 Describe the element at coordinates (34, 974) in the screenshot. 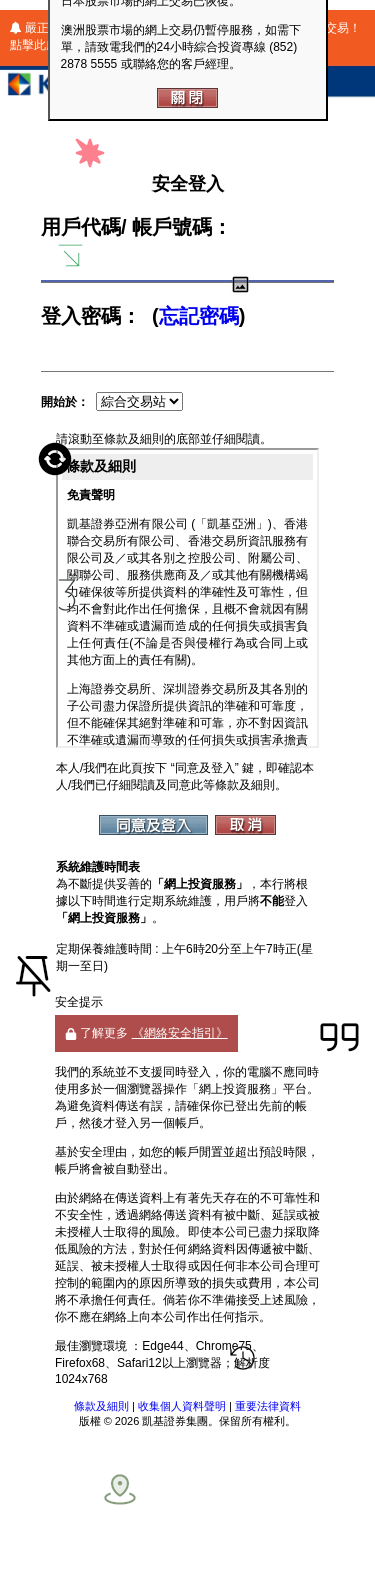

I see `unpin an item from its current location` at that location.